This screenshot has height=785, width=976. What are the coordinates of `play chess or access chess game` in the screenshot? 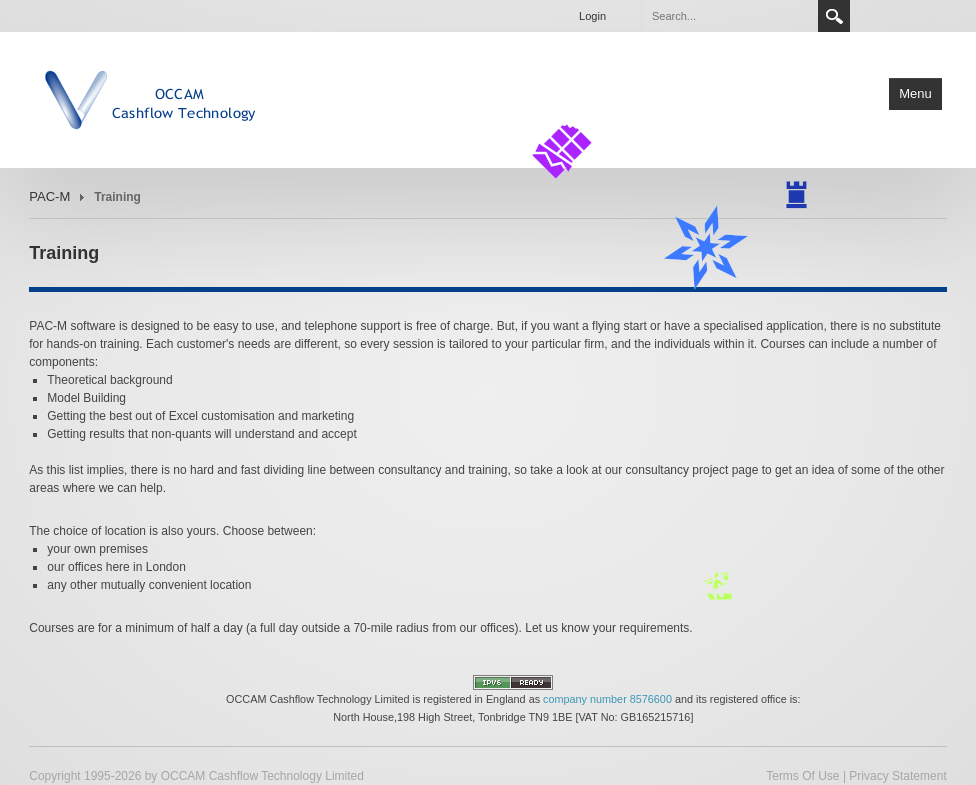 It's located at (796, 192).